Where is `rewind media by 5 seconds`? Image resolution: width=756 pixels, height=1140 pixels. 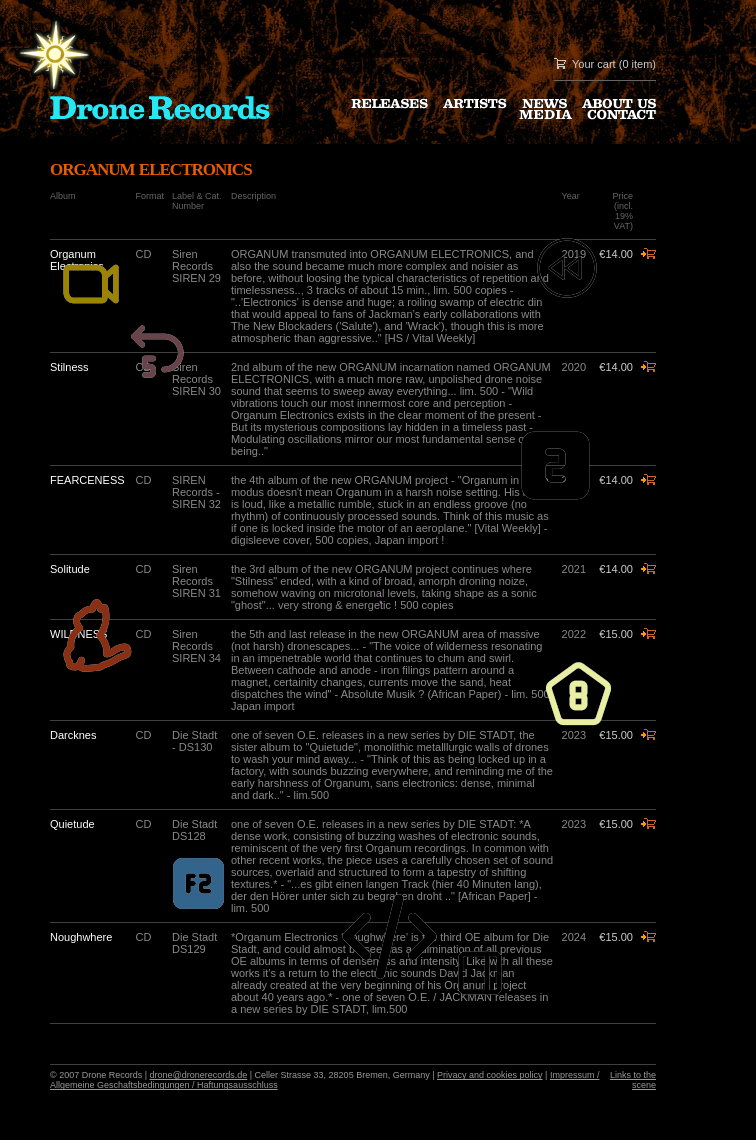
rewind media by 5 seconds is located at coordinates (156, 353).